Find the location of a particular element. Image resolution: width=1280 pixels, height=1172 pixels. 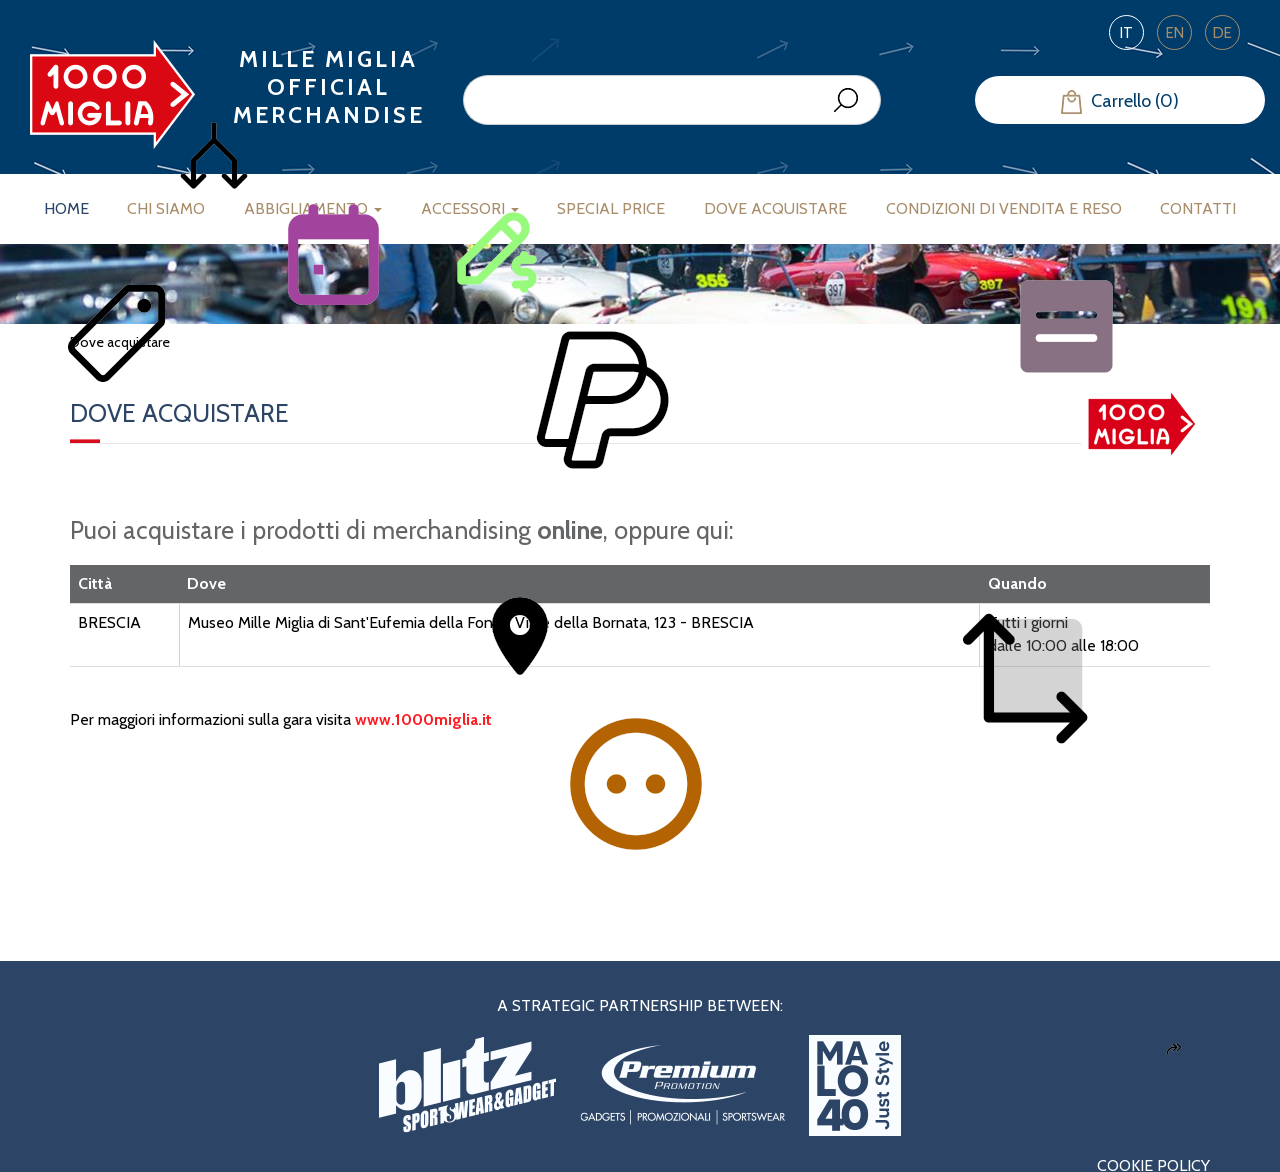

edit pricing or cost information is located at coordinates (495, 247).